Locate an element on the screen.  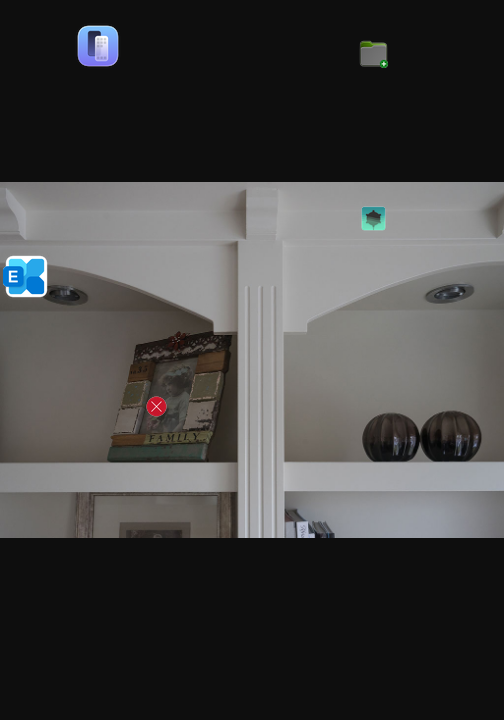
open microsoft exchange email app is located at coordinates (26, 276).